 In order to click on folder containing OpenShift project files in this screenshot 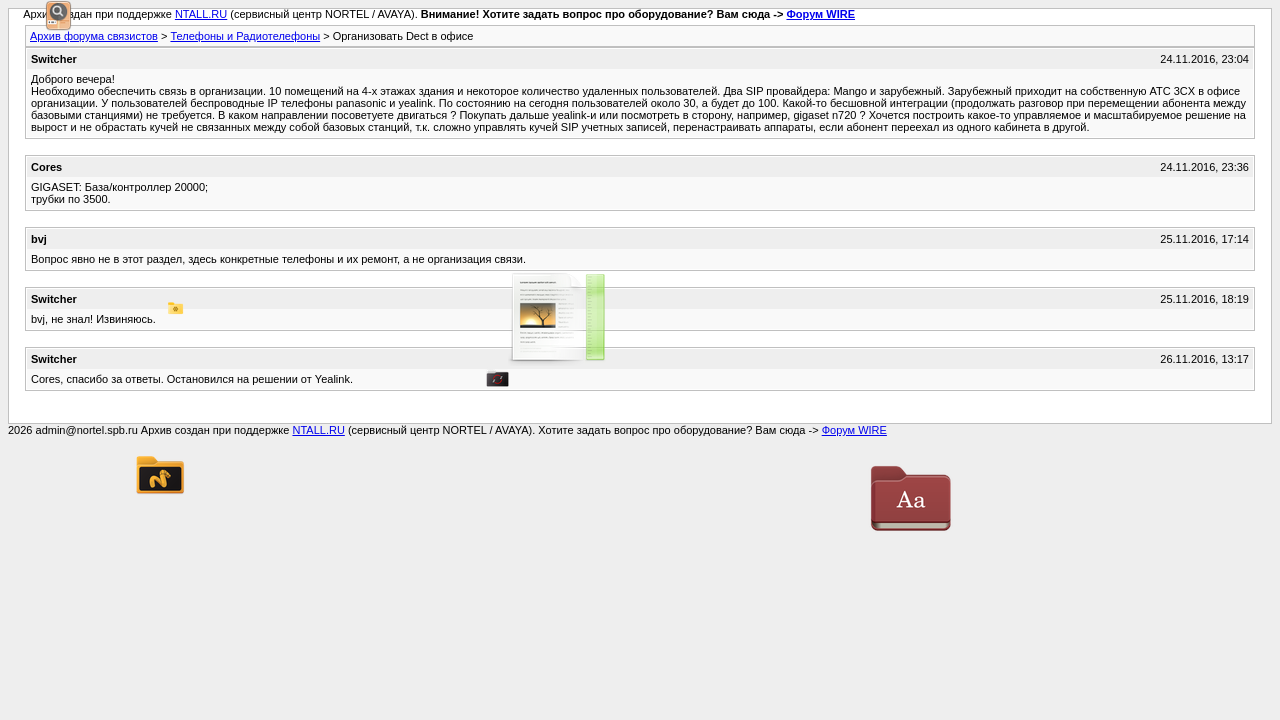, I will do `click(497, 378)`.